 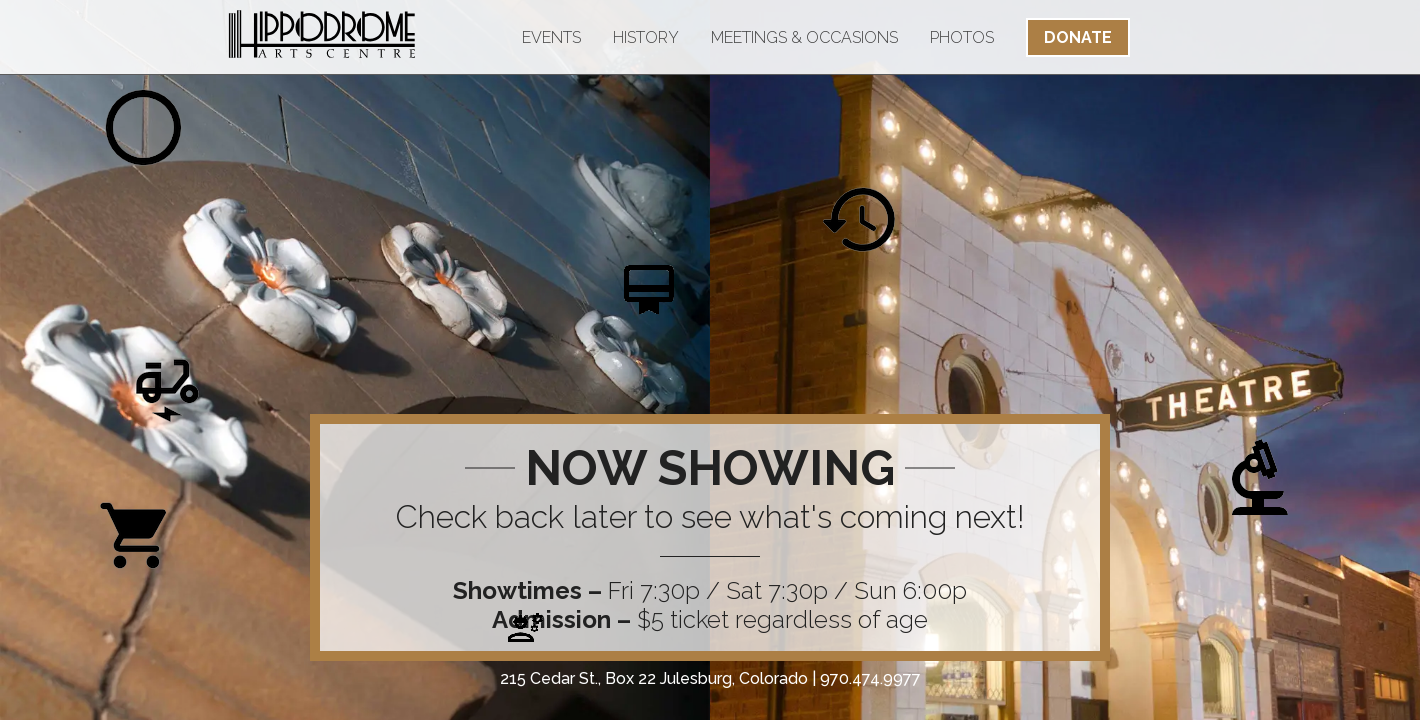 I want to click on view browsing or activity history, so click(x=859, y=219).